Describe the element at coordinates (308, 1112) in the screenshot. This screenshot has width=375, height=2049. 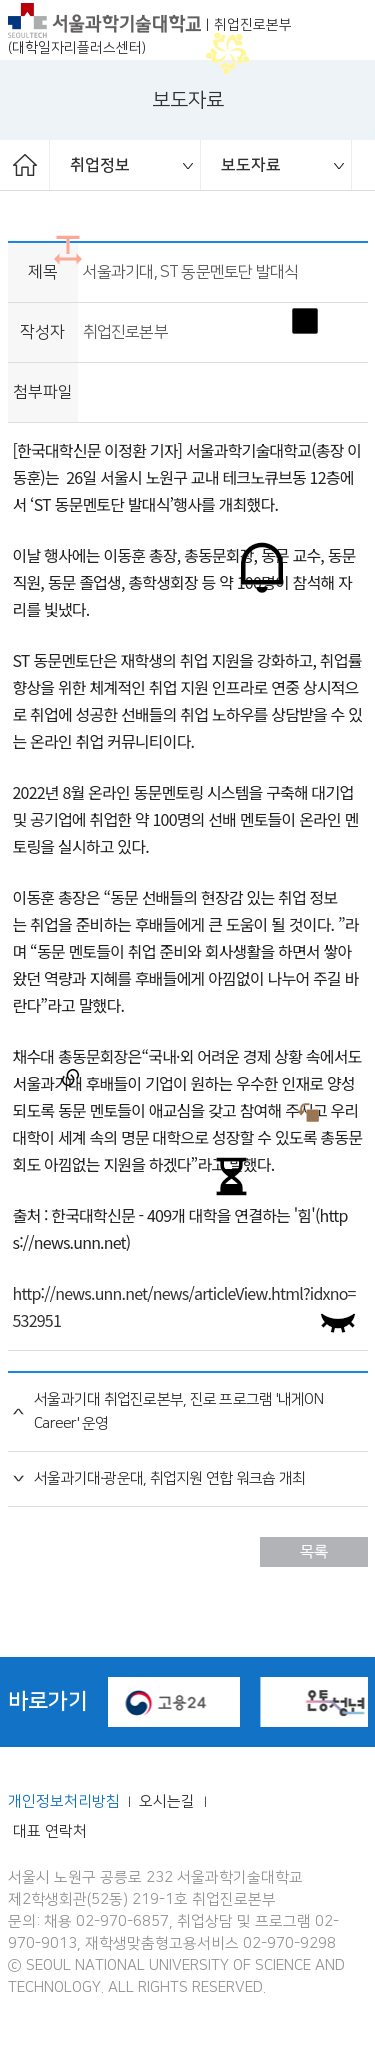
I see `rotate object counterclockwise` at that location.